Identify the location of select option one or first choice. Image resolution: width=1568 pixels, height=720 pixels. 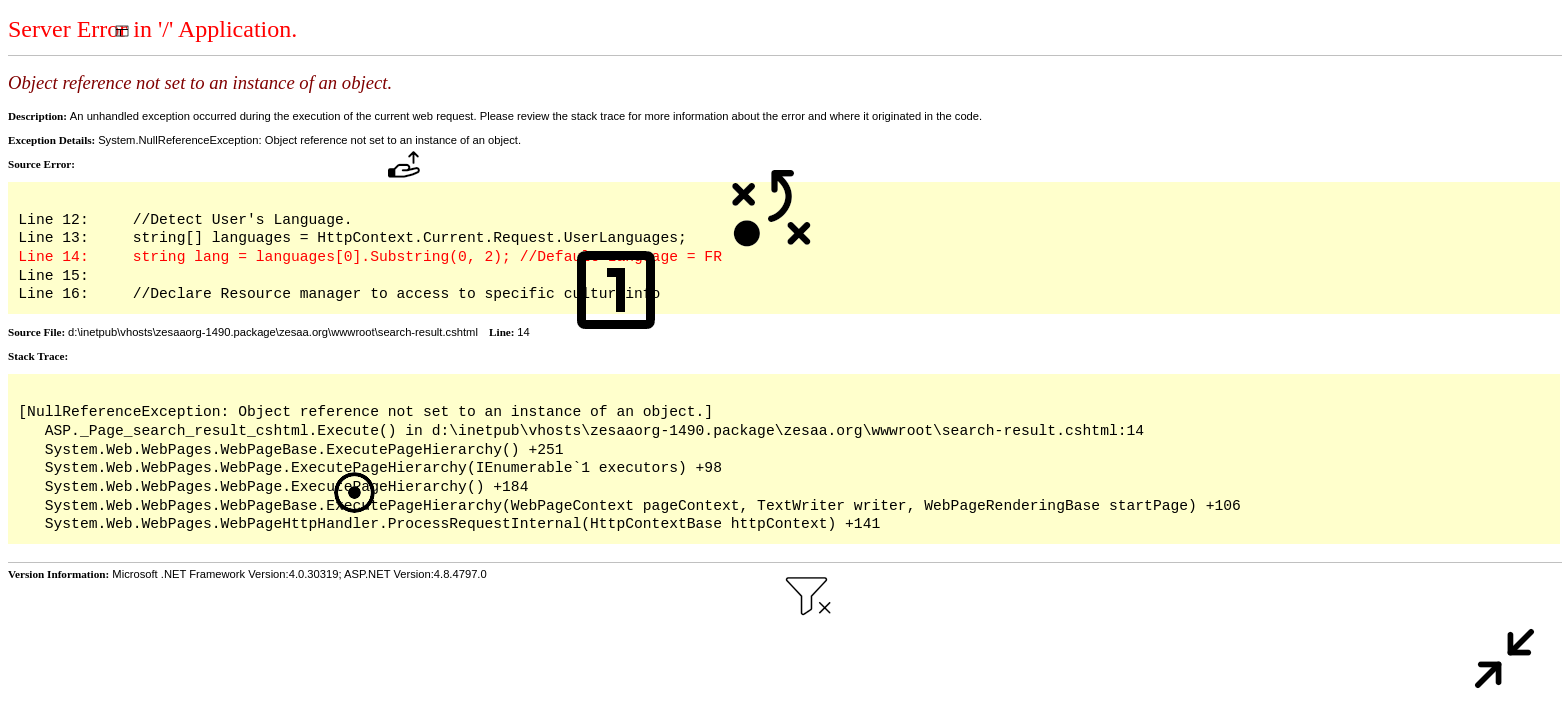
(616, 290).